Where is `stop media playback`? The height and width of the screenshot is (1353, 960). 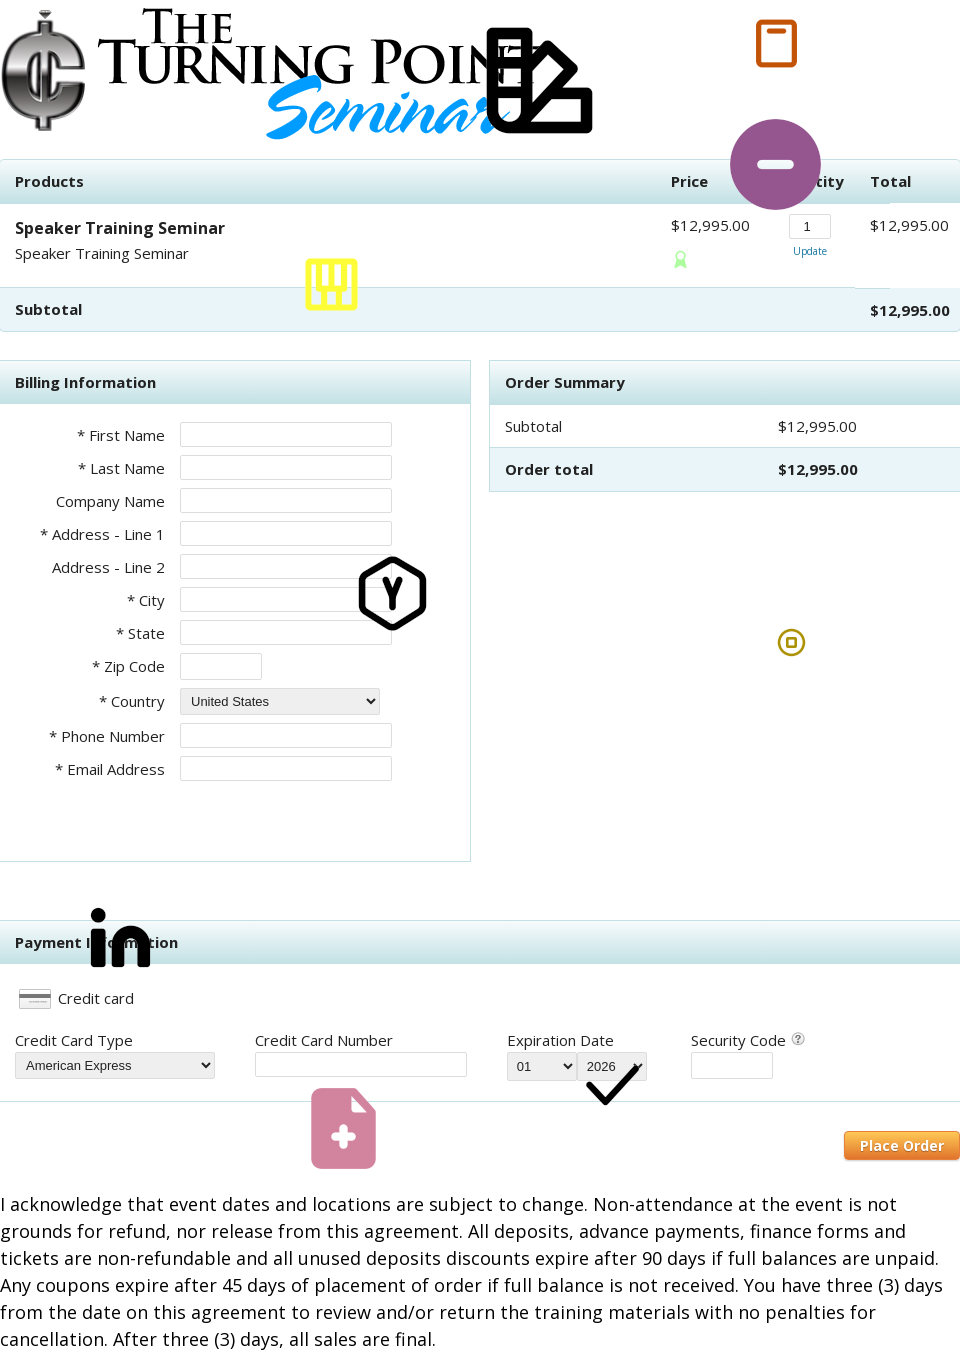
stop media playback is located at coordinates (791, 642).